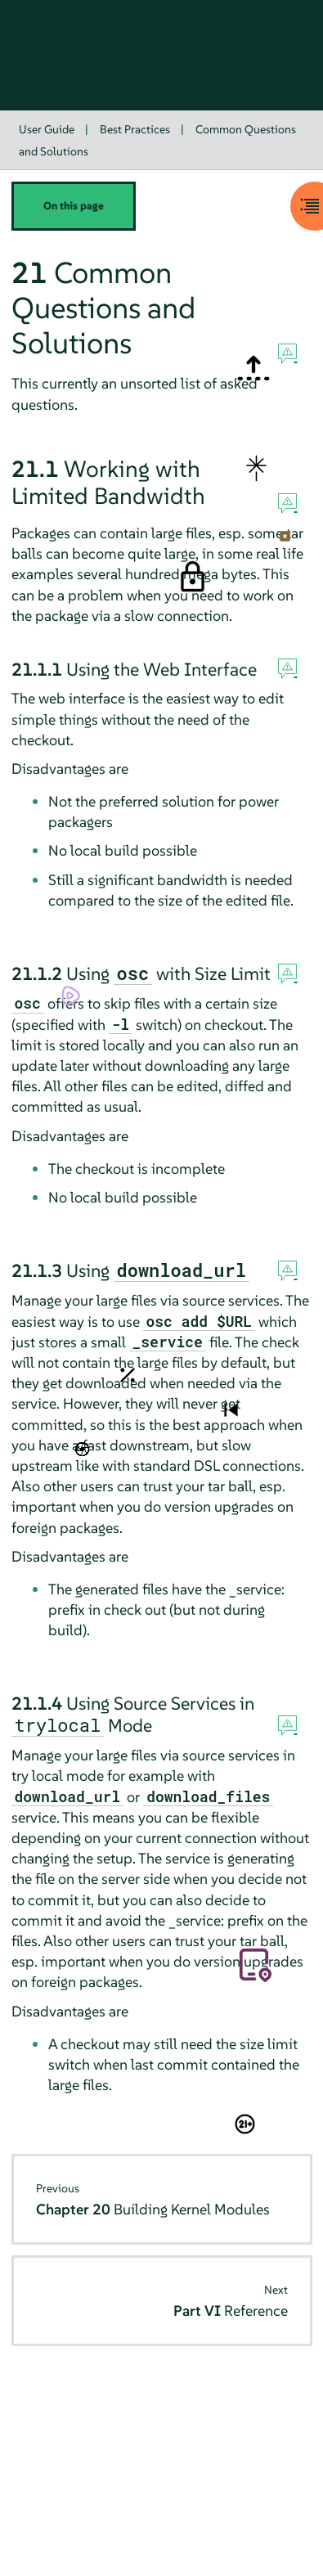 The height and width of the screenshot is (2576, 323). I want to click on open camera to take a photo, so click(82, 1449).